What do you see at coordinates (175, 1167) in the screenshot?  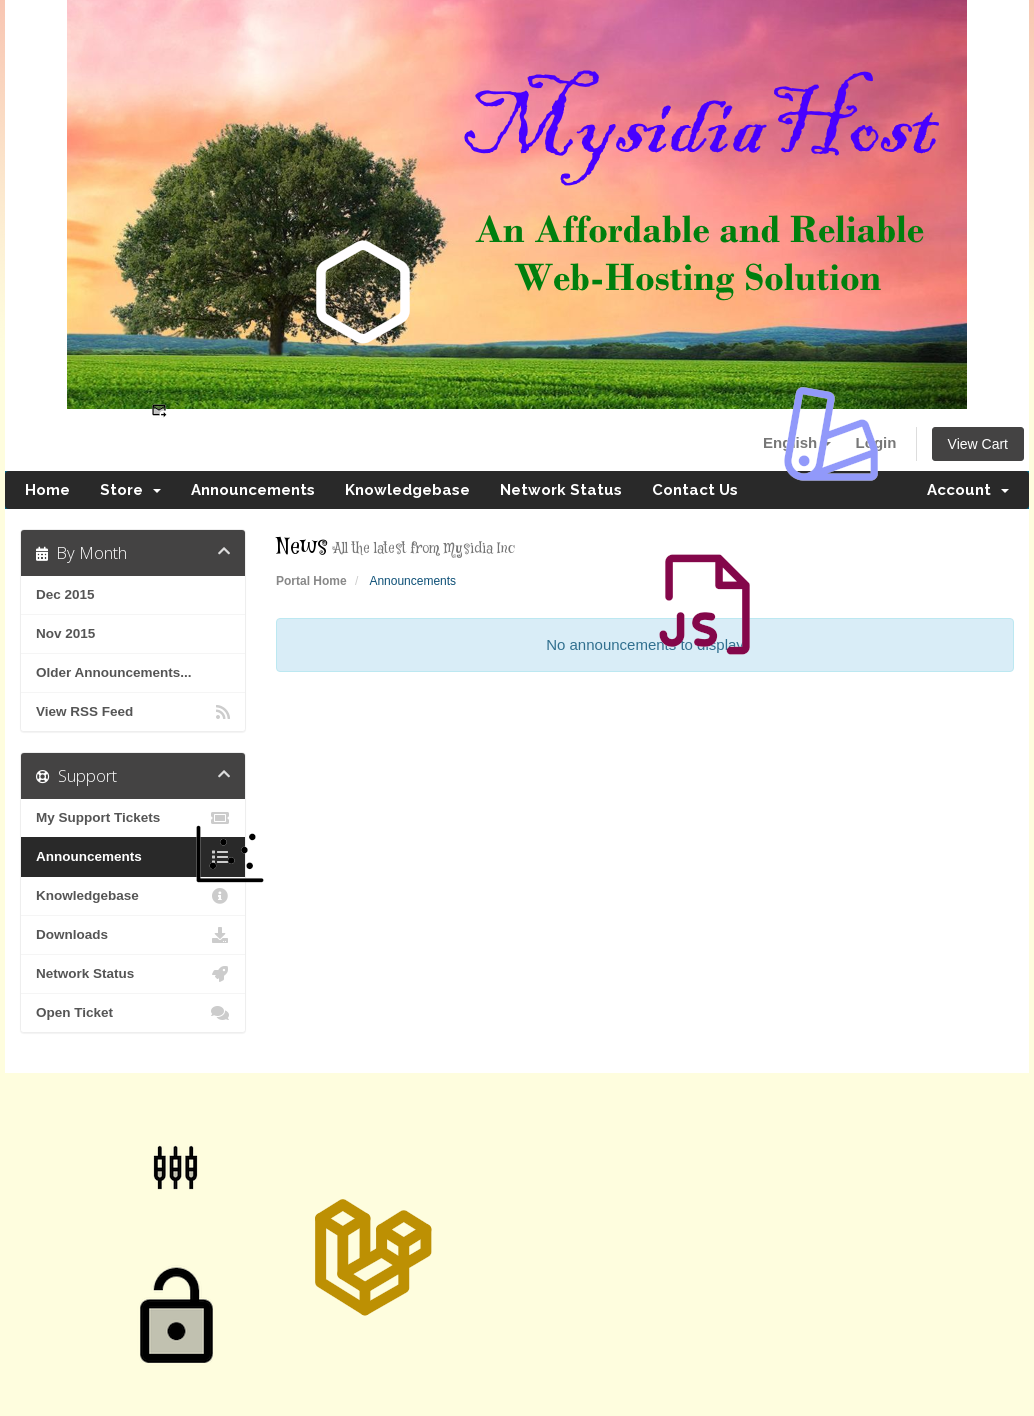 I see `configure audio or video input connections` at bounding box center [175, 1167].